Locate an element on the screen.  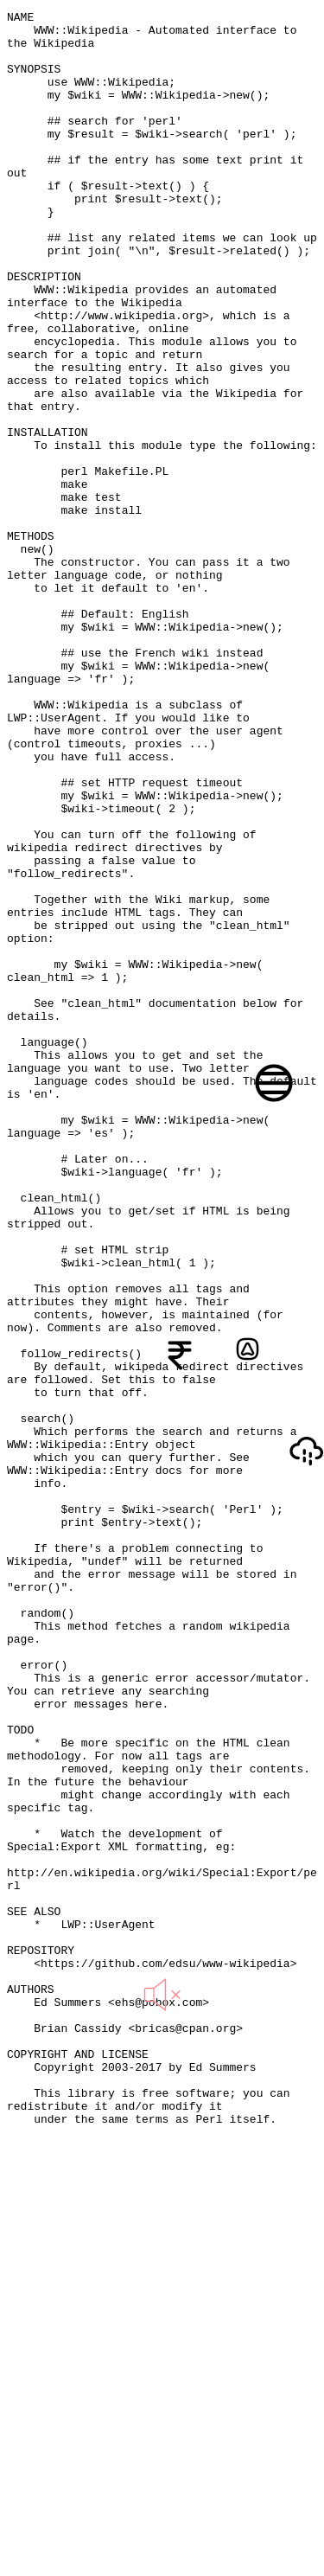
AdonisJS framework logo is located at coordinates (247, 1349).